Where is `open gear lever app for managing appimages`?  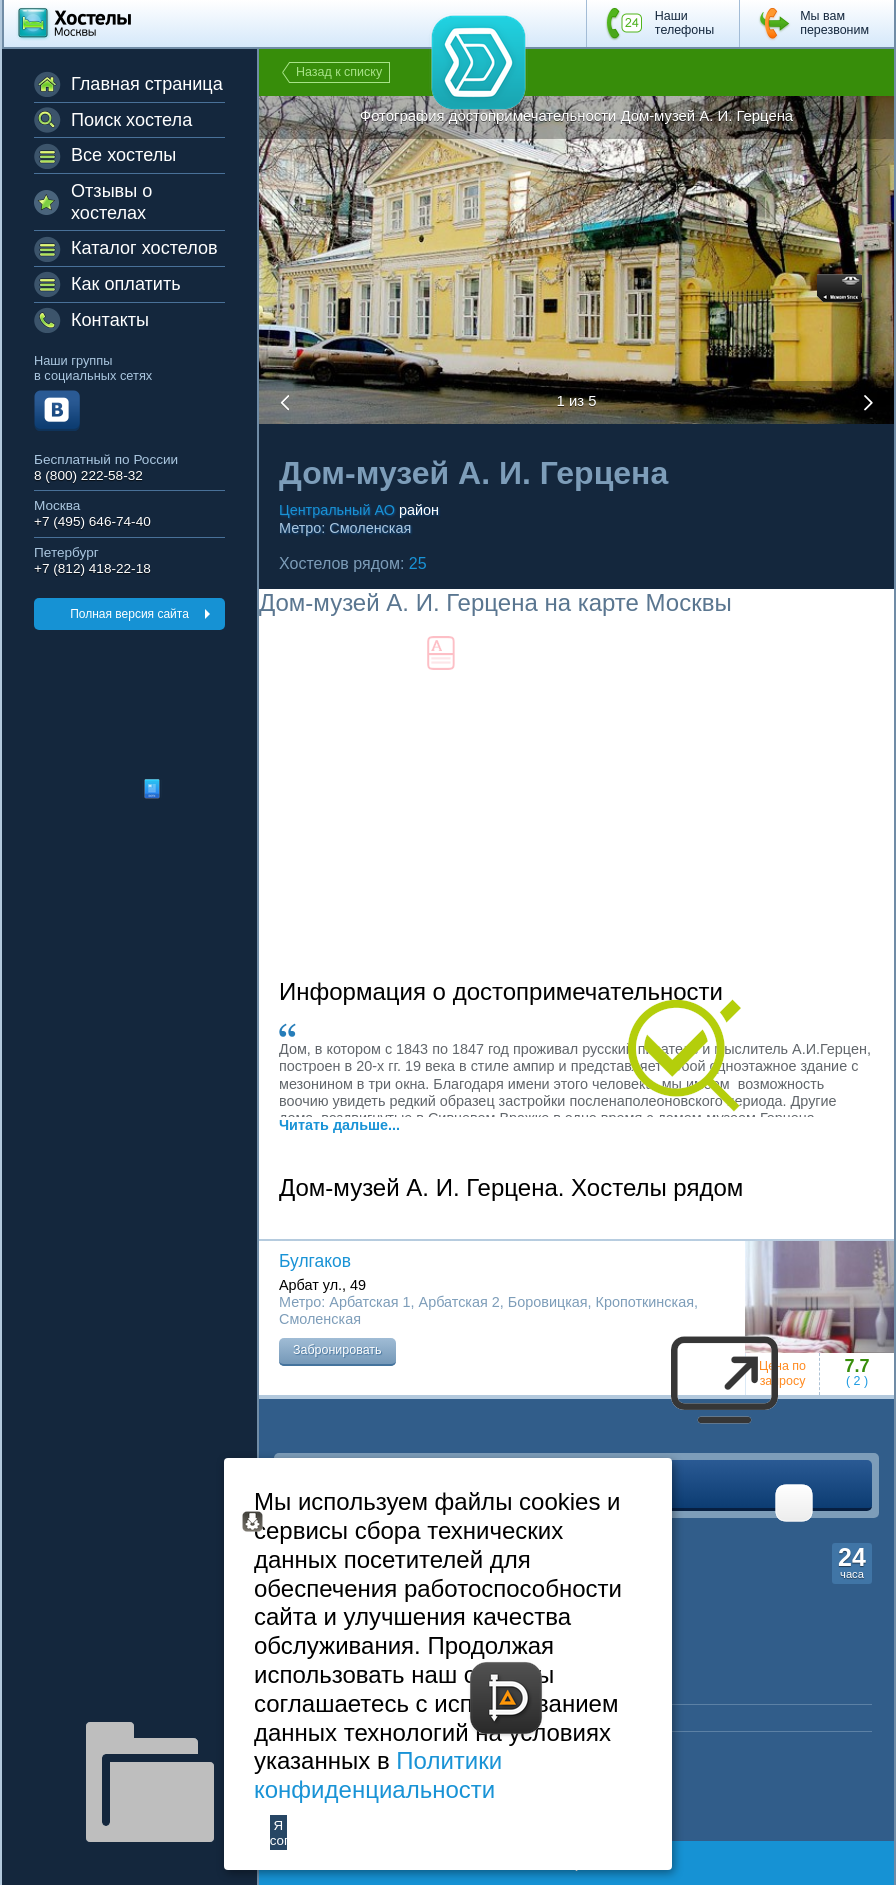
open gear lever app for managing appimages is located at coordinates (252, 1521).